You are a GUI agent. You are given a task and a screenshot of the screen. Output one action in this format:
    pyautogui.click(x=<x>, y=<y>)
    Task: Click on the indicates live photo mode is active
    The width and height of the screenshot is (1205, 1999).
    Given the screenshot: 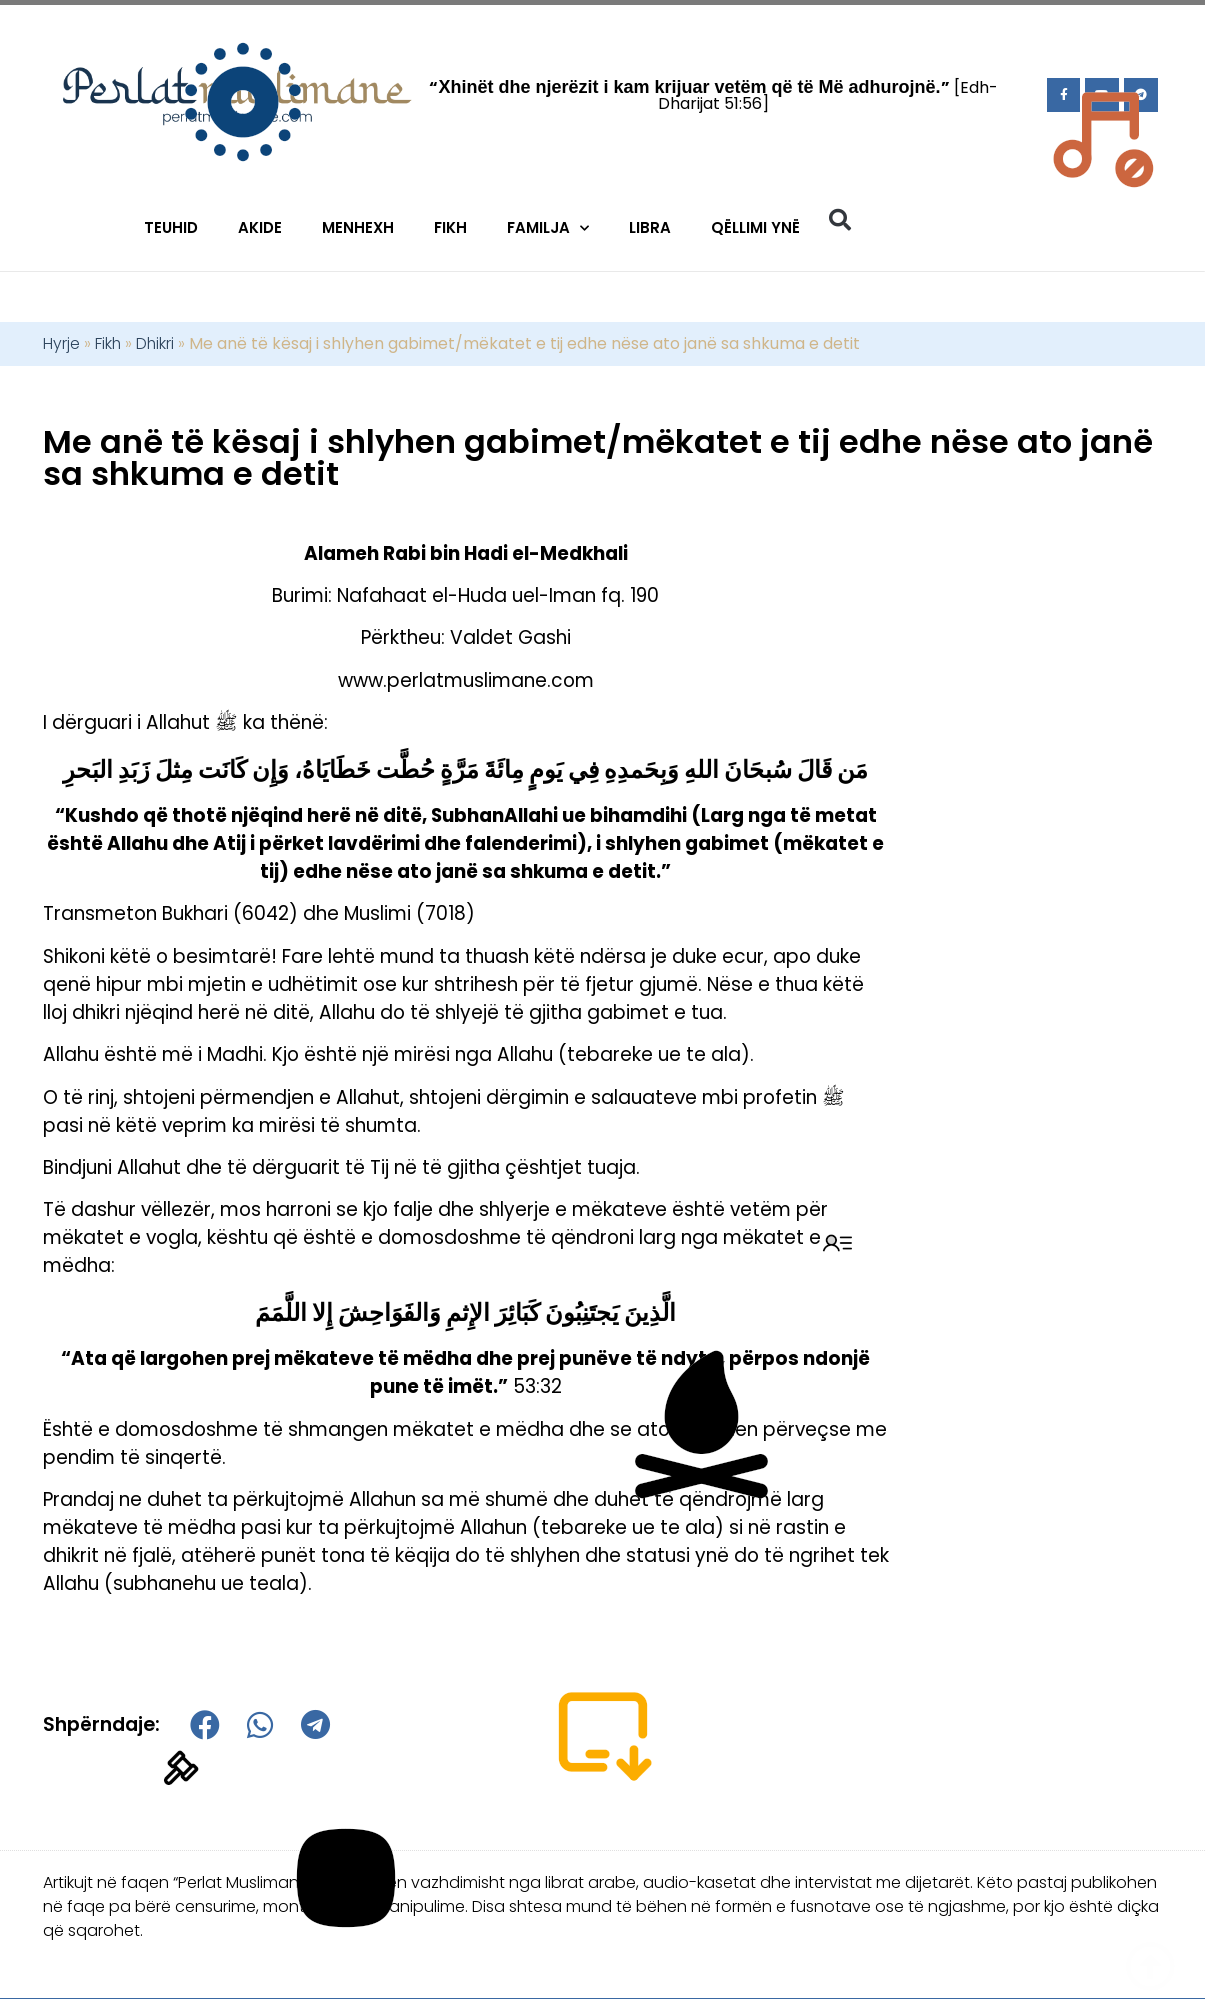 What is the action you would take?
    pyautogui.click(x=243, y=102)
    